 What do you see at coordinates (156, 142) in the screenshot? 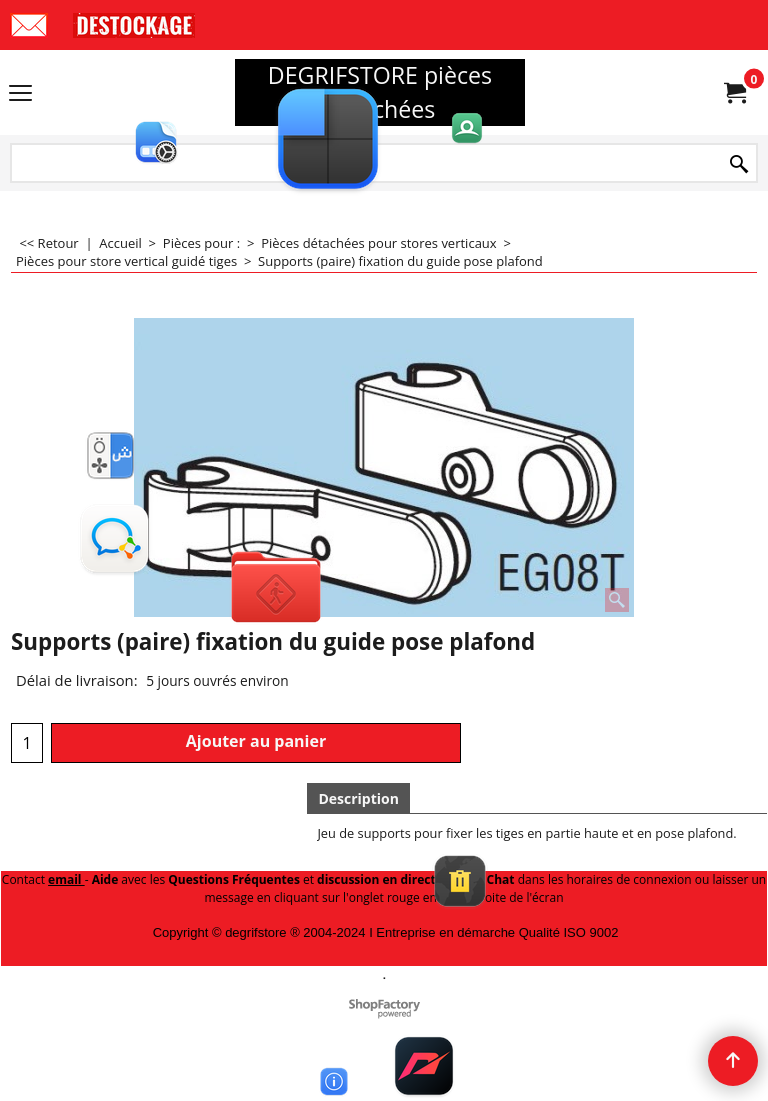
I see `open system profiler application` at bounding box center [156, 142].